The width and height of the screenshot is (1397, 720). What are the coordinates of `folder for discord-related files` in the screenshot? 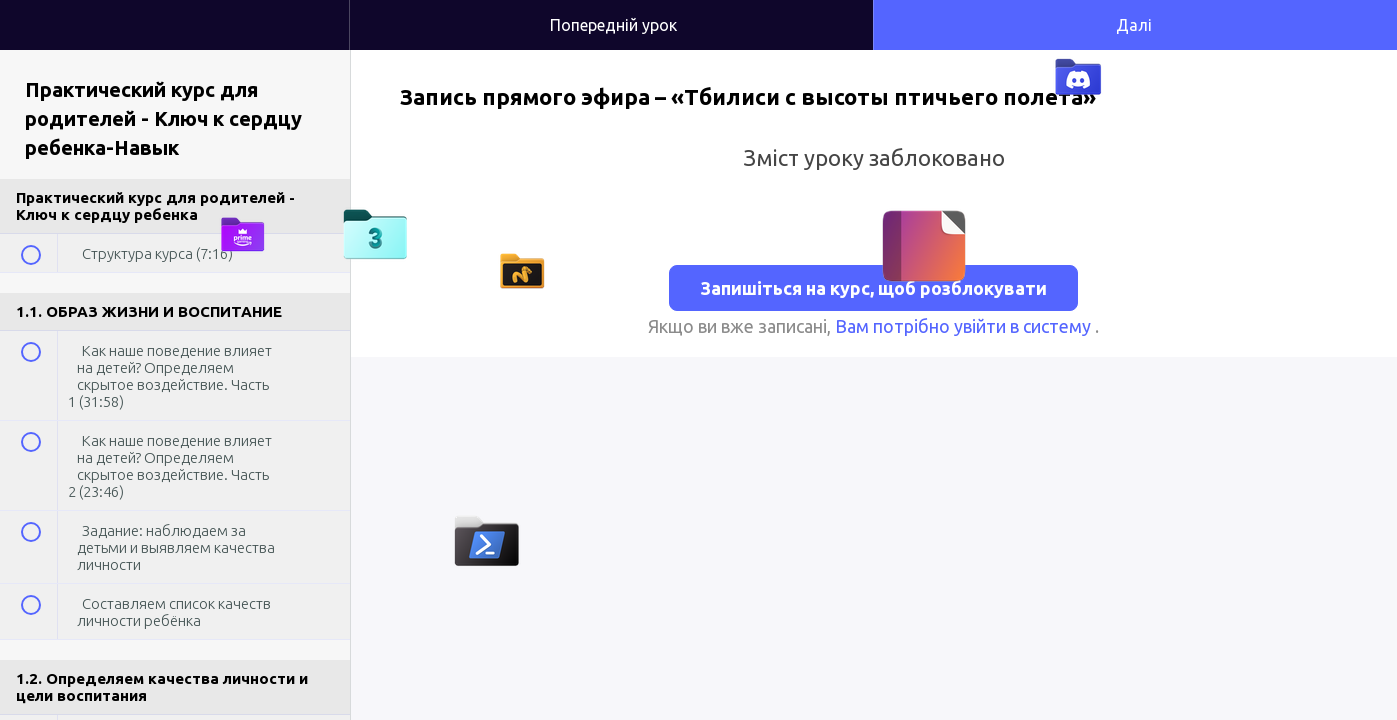 It's located at (1078, 78).